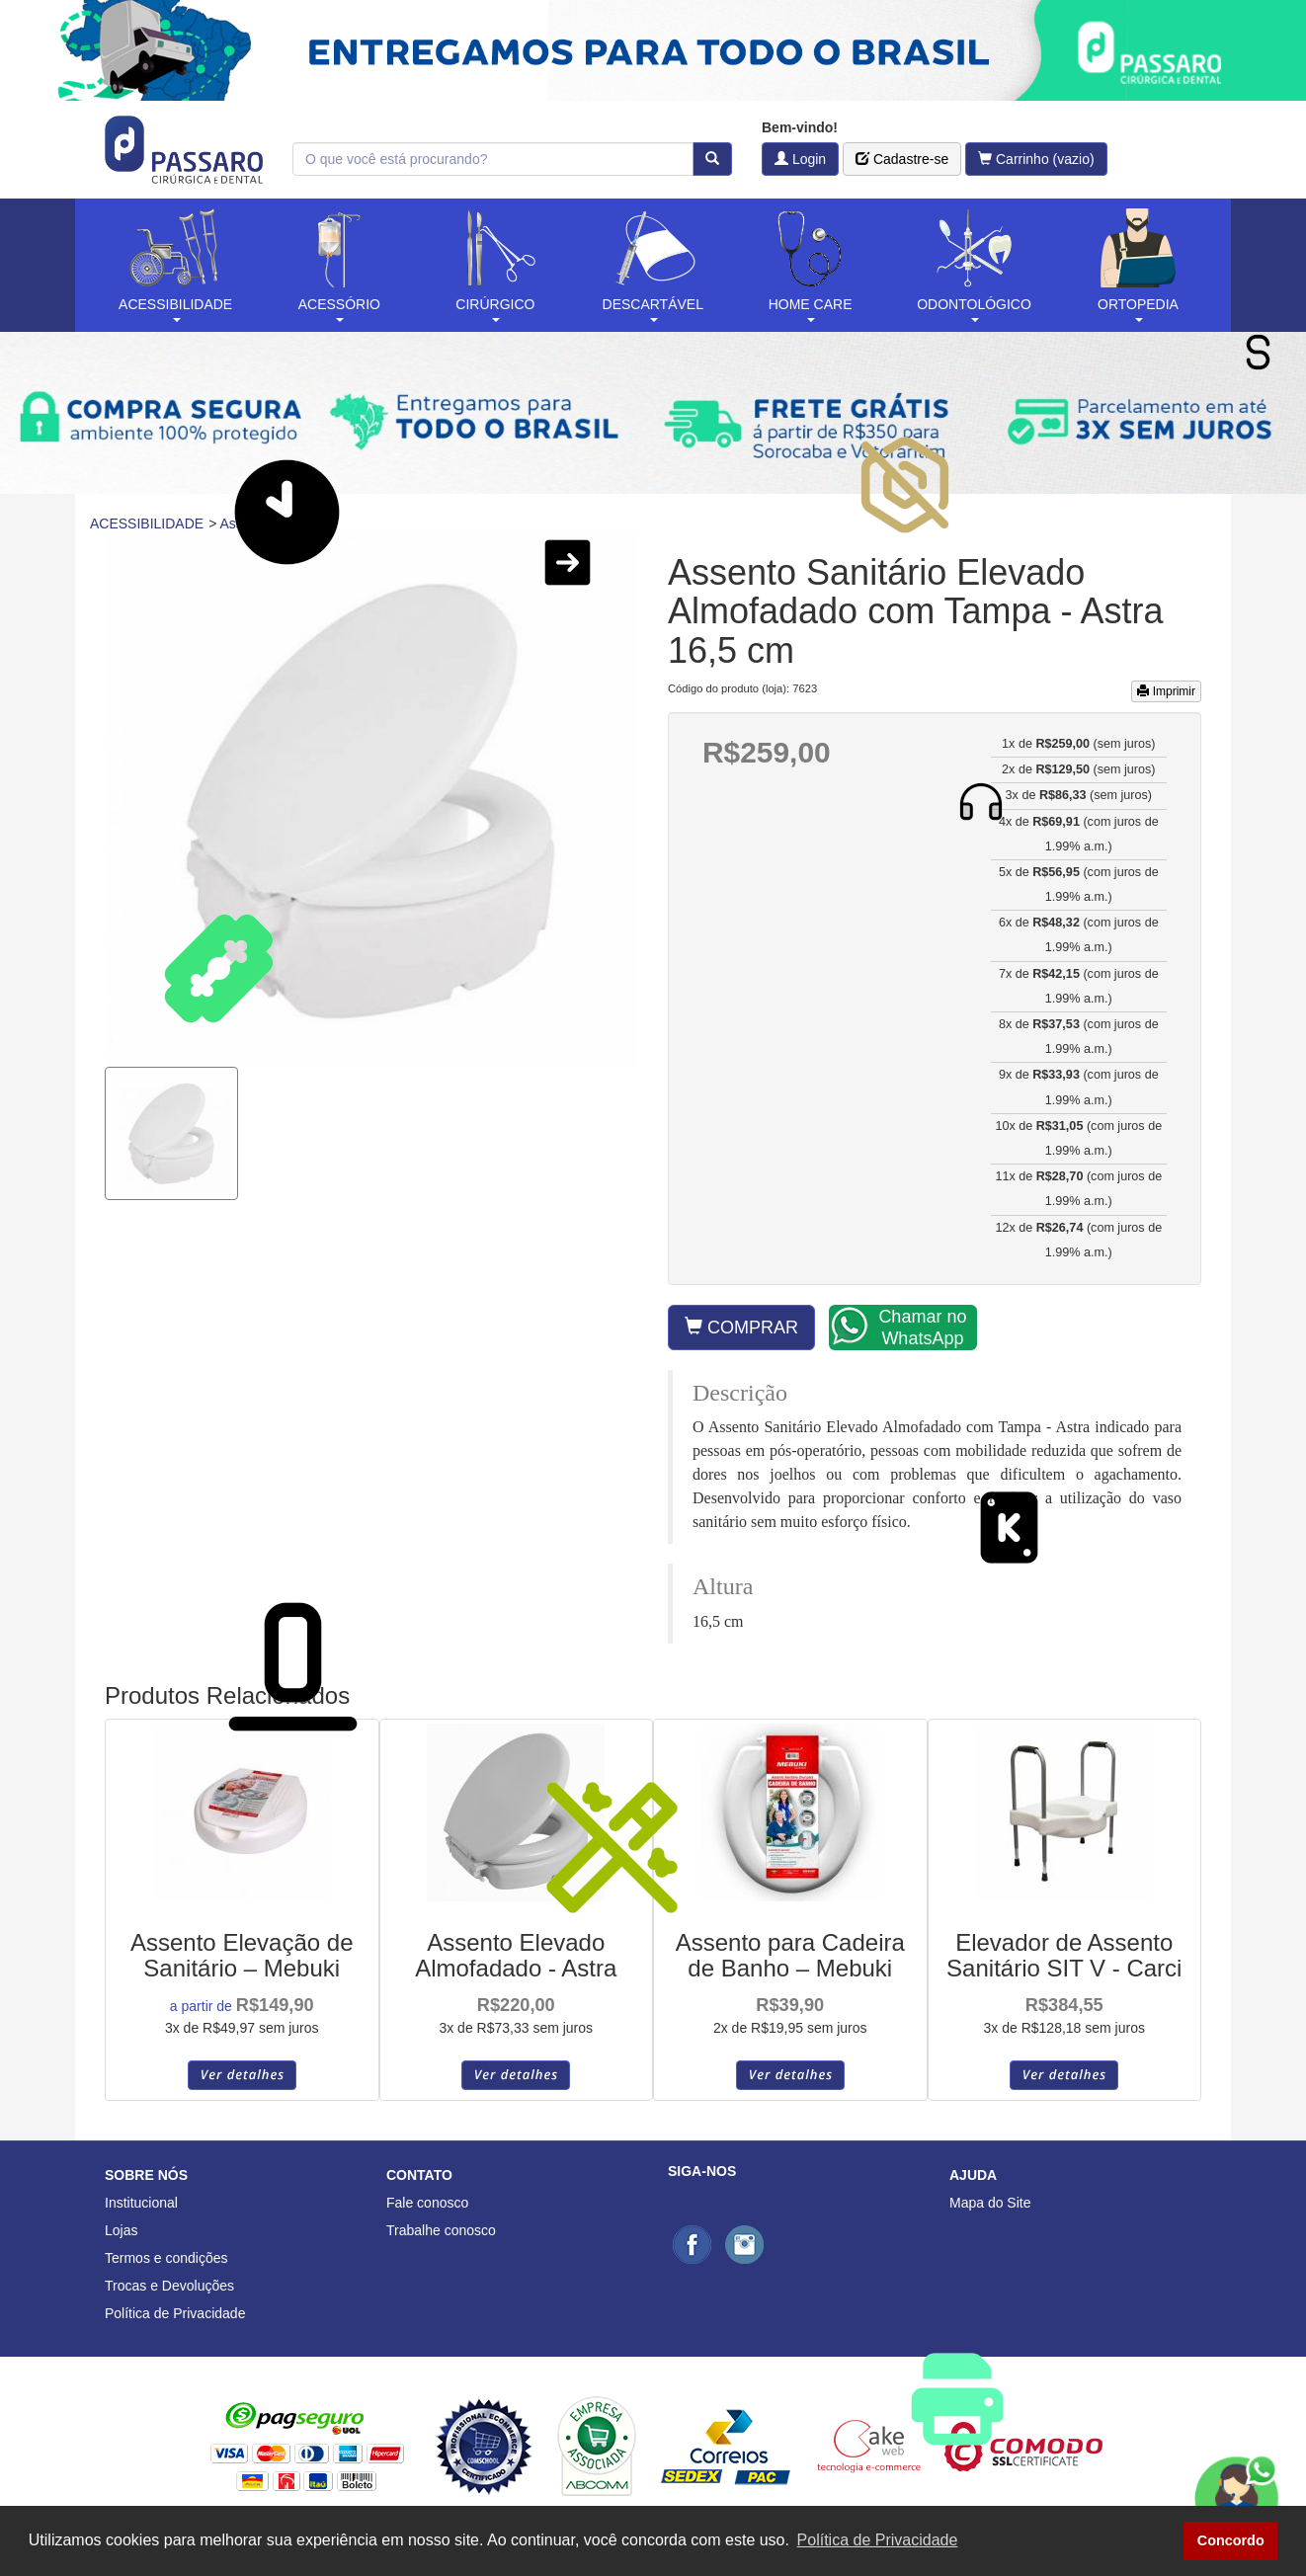  Describe the element at coordinates (905, 485) in the screenshot. I see `disable assembly or grouping feature` at that location.